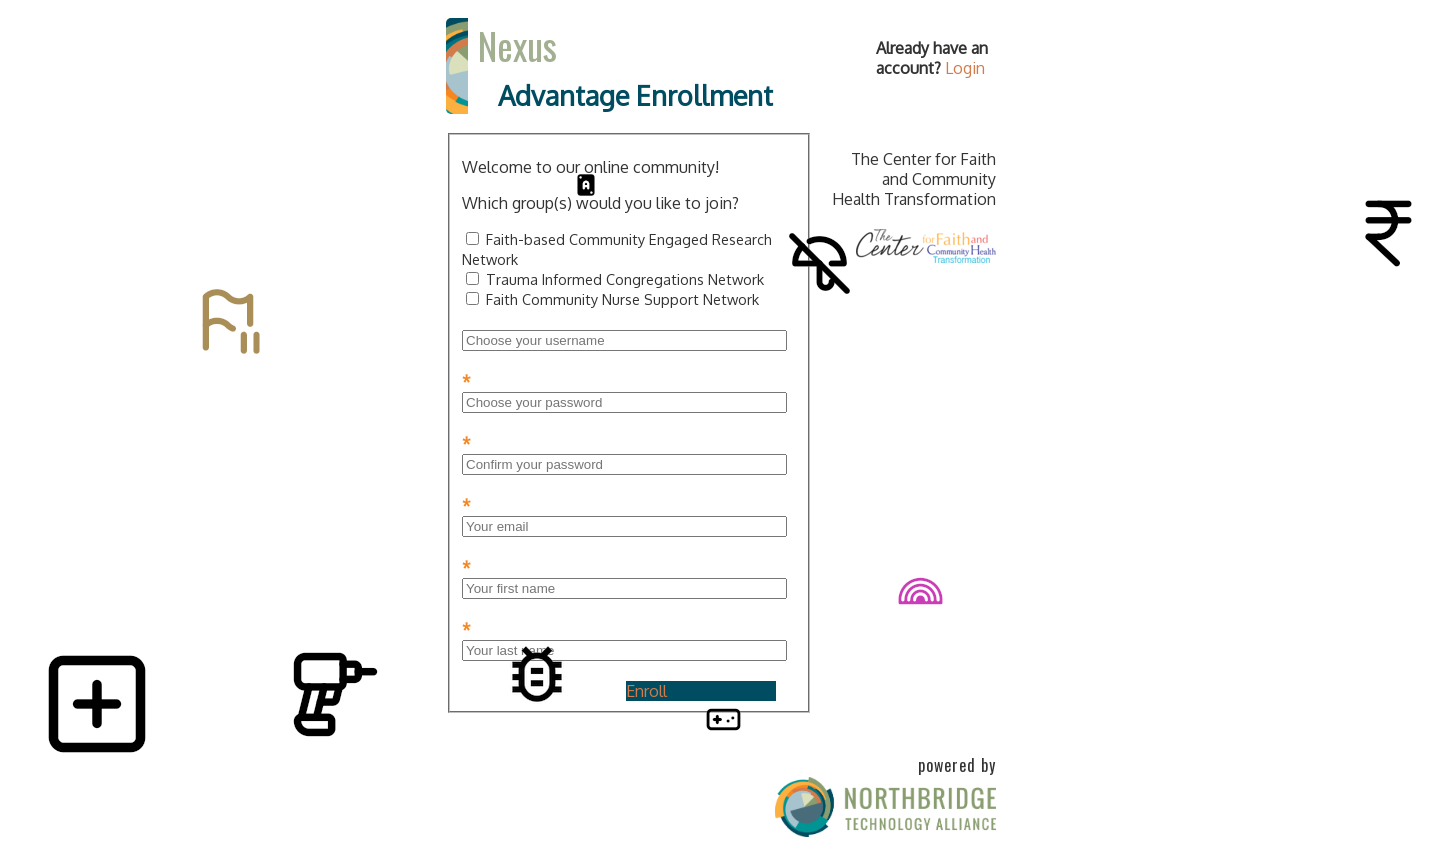 The image size is (1442, 842). What do you see at coordinates (1388, 233) in the screenshot?
I see `view price or amount in indian rupees` at bounding box center [1388, 233].